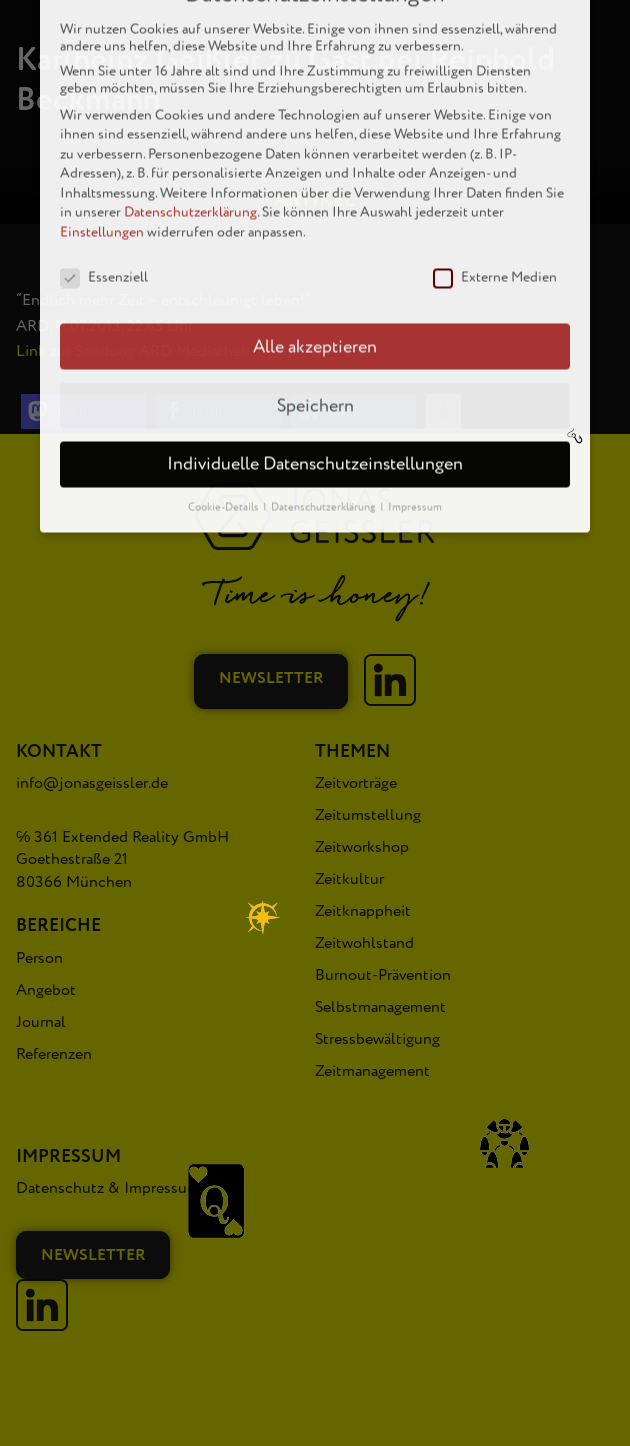 The image size is (630, 1446). Describe the element at coordinates (216, 1201) in the screenshot. I see `queen of hearts playing card` at that location.